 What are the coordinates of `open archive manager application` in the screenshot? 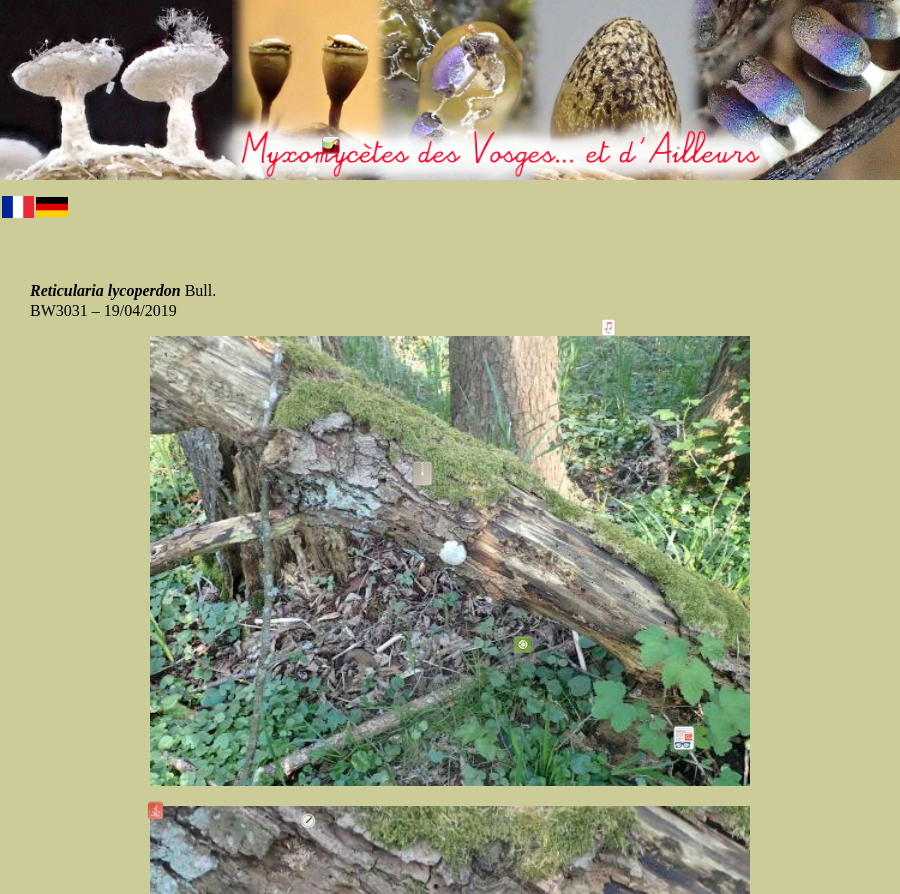 It's located at (422, 473).